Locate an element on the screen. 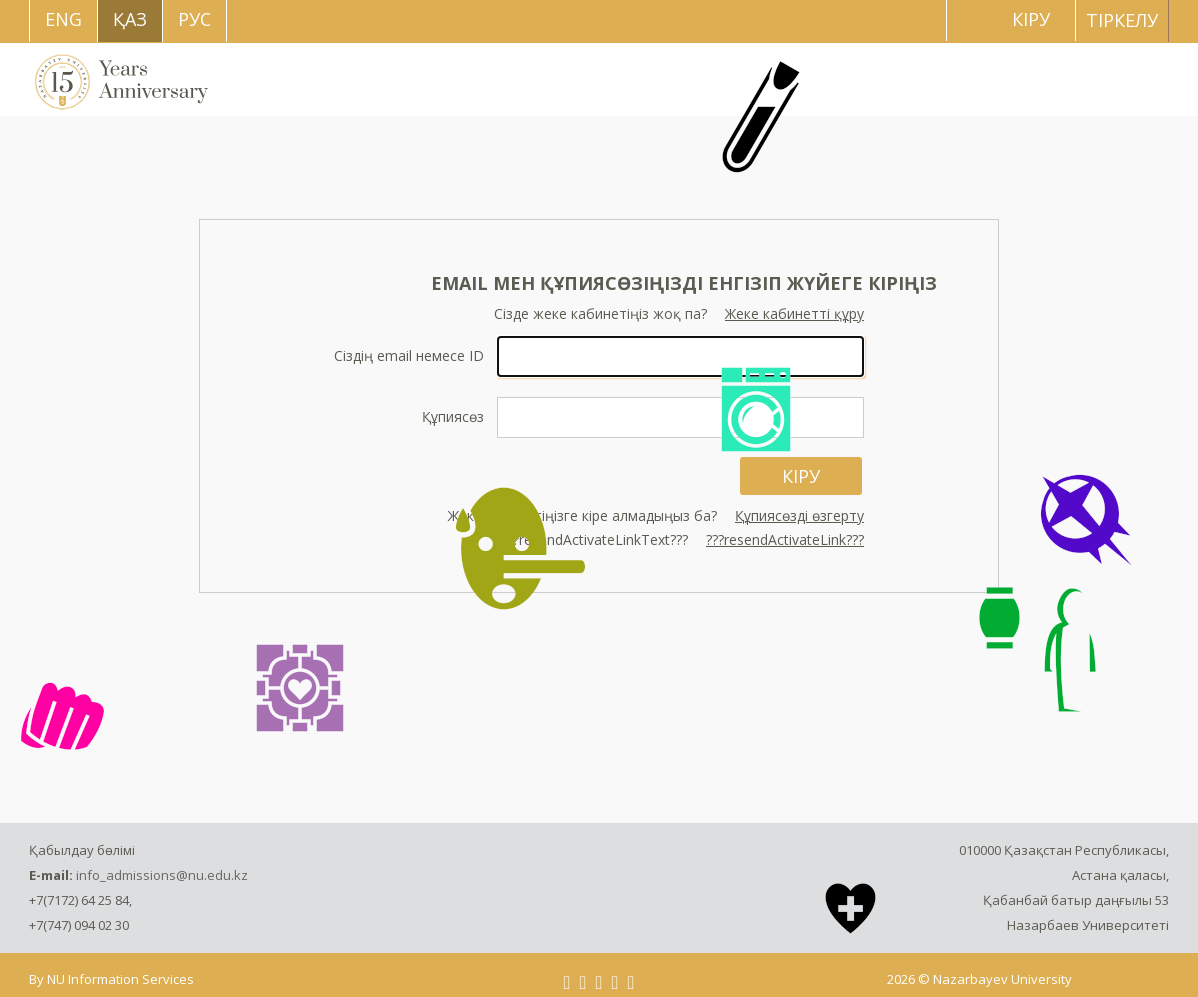 This screenshot has height=997, width=1198. add to favorites is located at coordinates (850, 908).